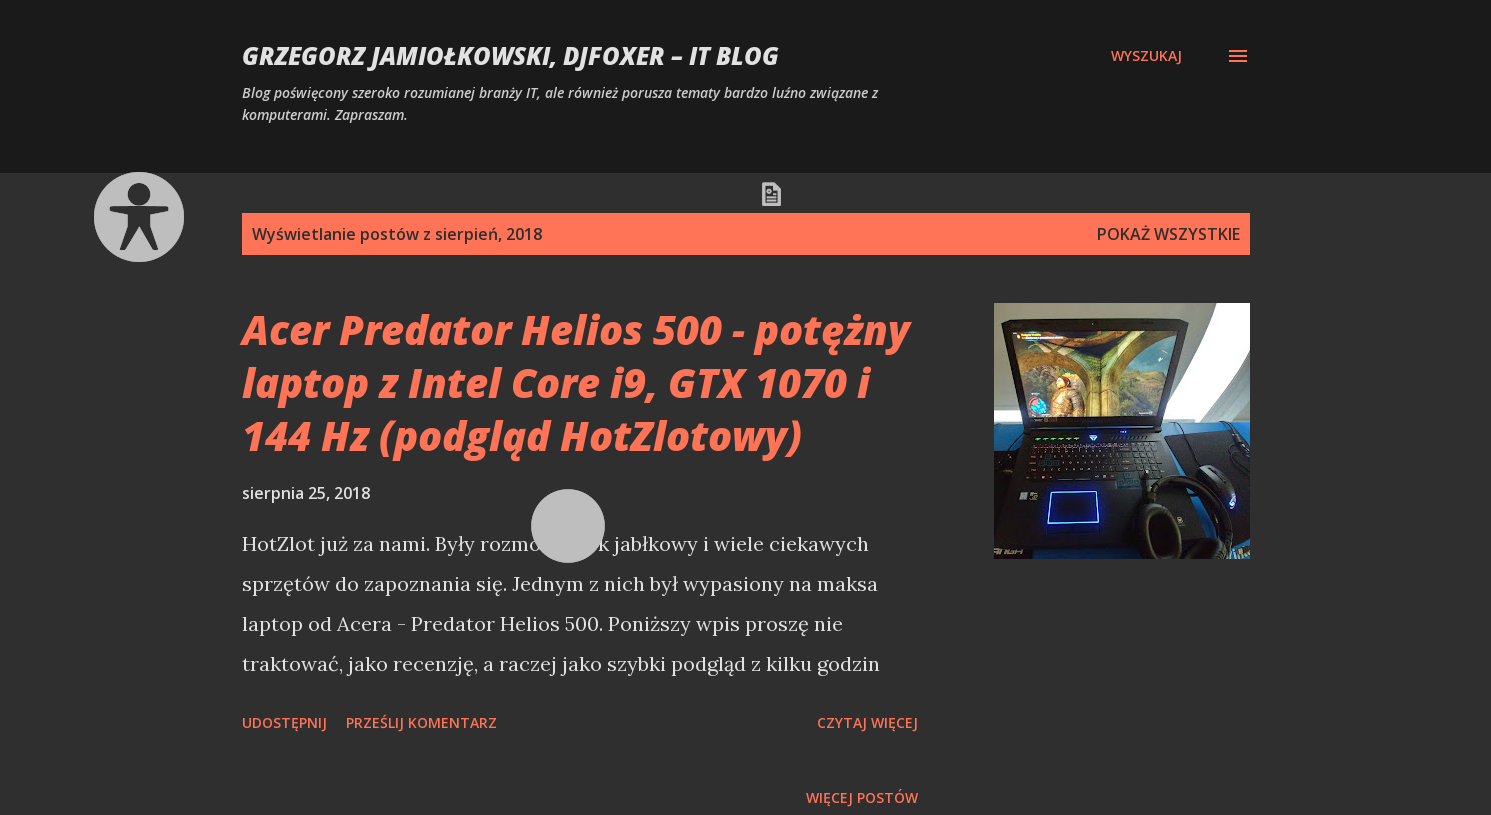 This screenshot has width=1491, height=815. Describe the element at coordinates (568, 526) in the screenshot. I see `start recording audio or video` at that location.